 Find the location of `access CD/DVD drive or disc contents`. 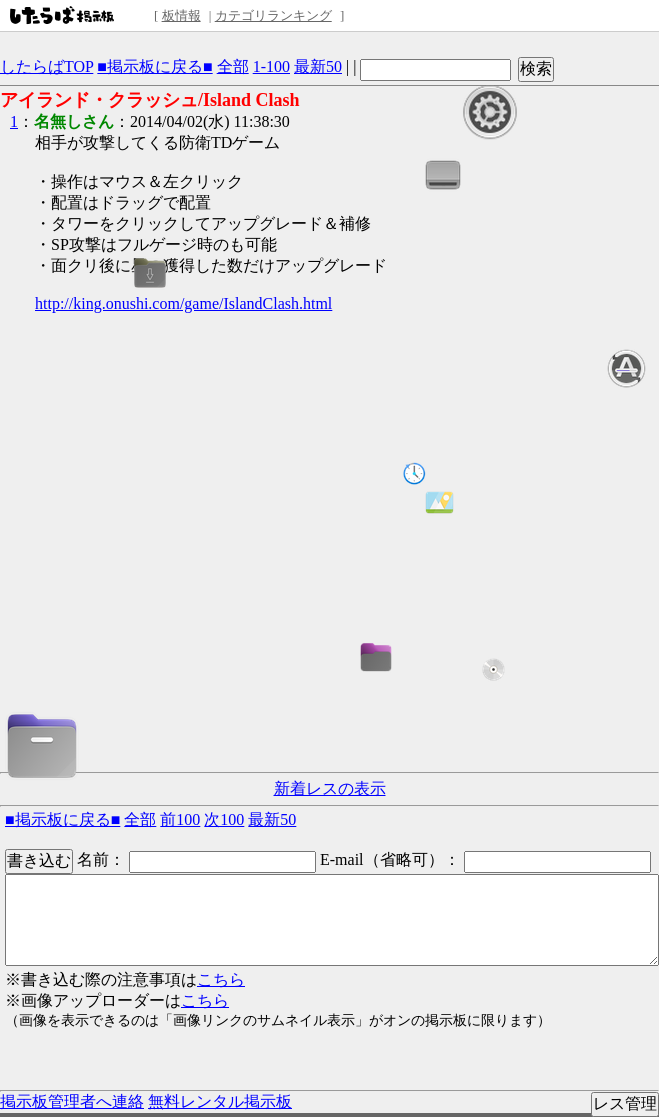

access CD/DVD drive or disc contents is located at coordinates (493, 669).